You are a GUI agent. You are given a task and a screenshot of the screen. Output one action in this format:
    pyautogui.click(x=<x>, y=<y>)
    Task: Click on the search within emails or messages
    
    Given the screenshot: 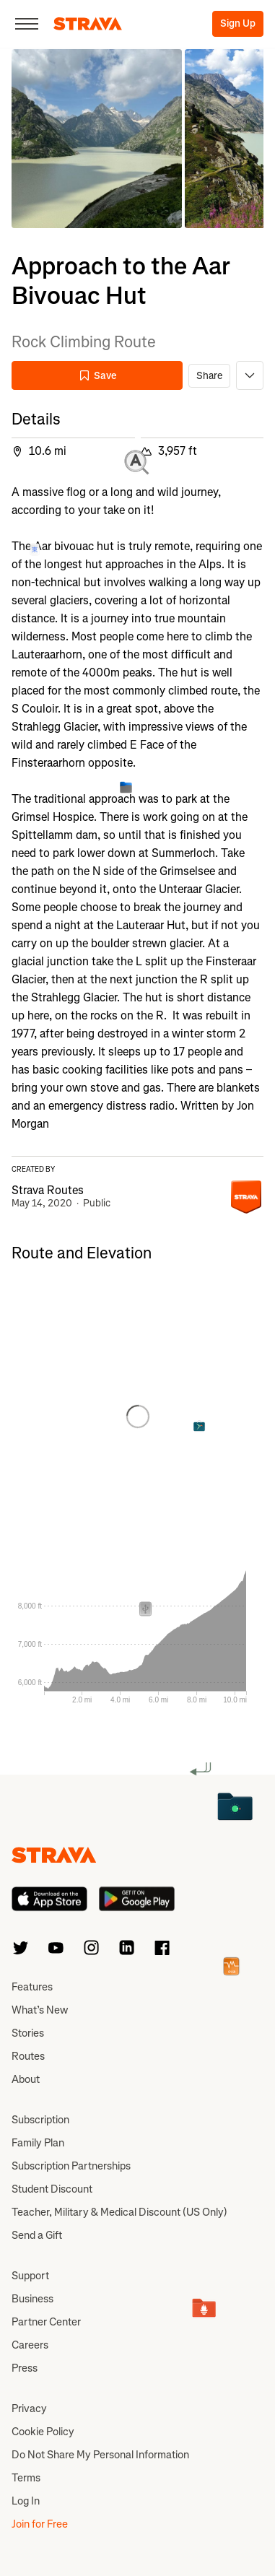 What is the action you would take?
    pyautogui.click(x=136, y=462)
    